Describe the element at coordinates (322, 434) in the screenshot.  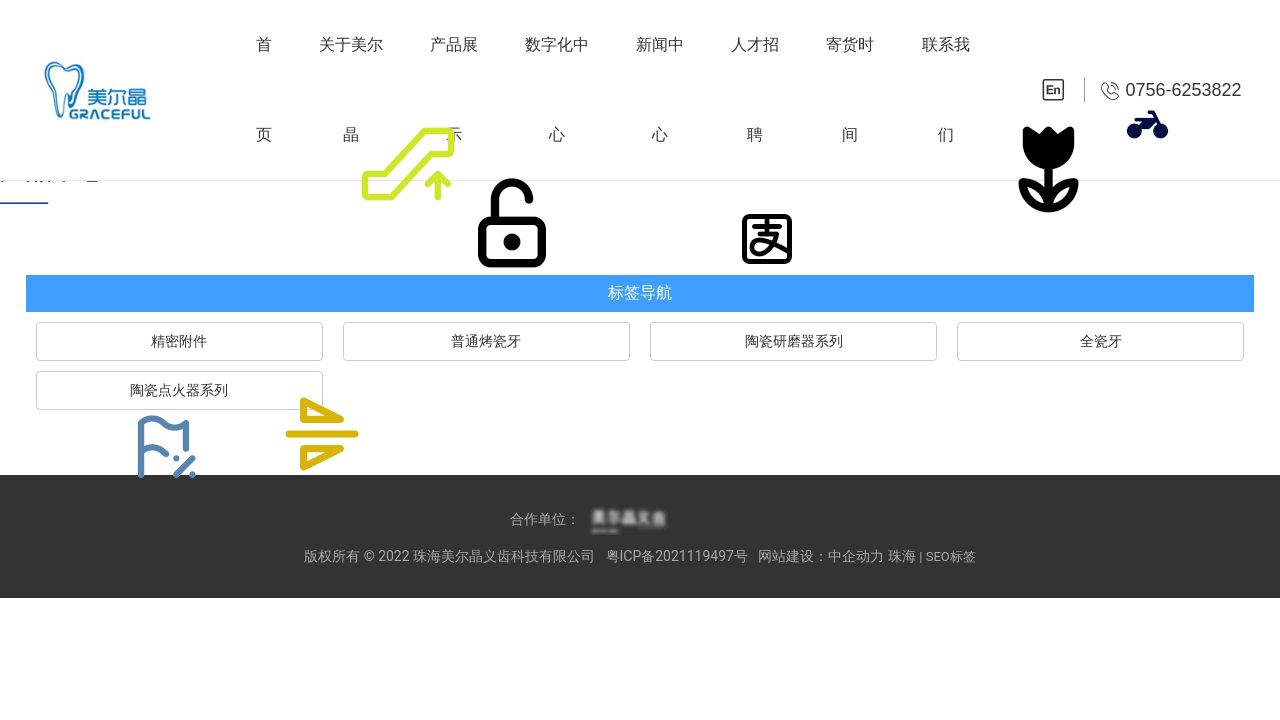
I see `flip image horizontally` at that location.